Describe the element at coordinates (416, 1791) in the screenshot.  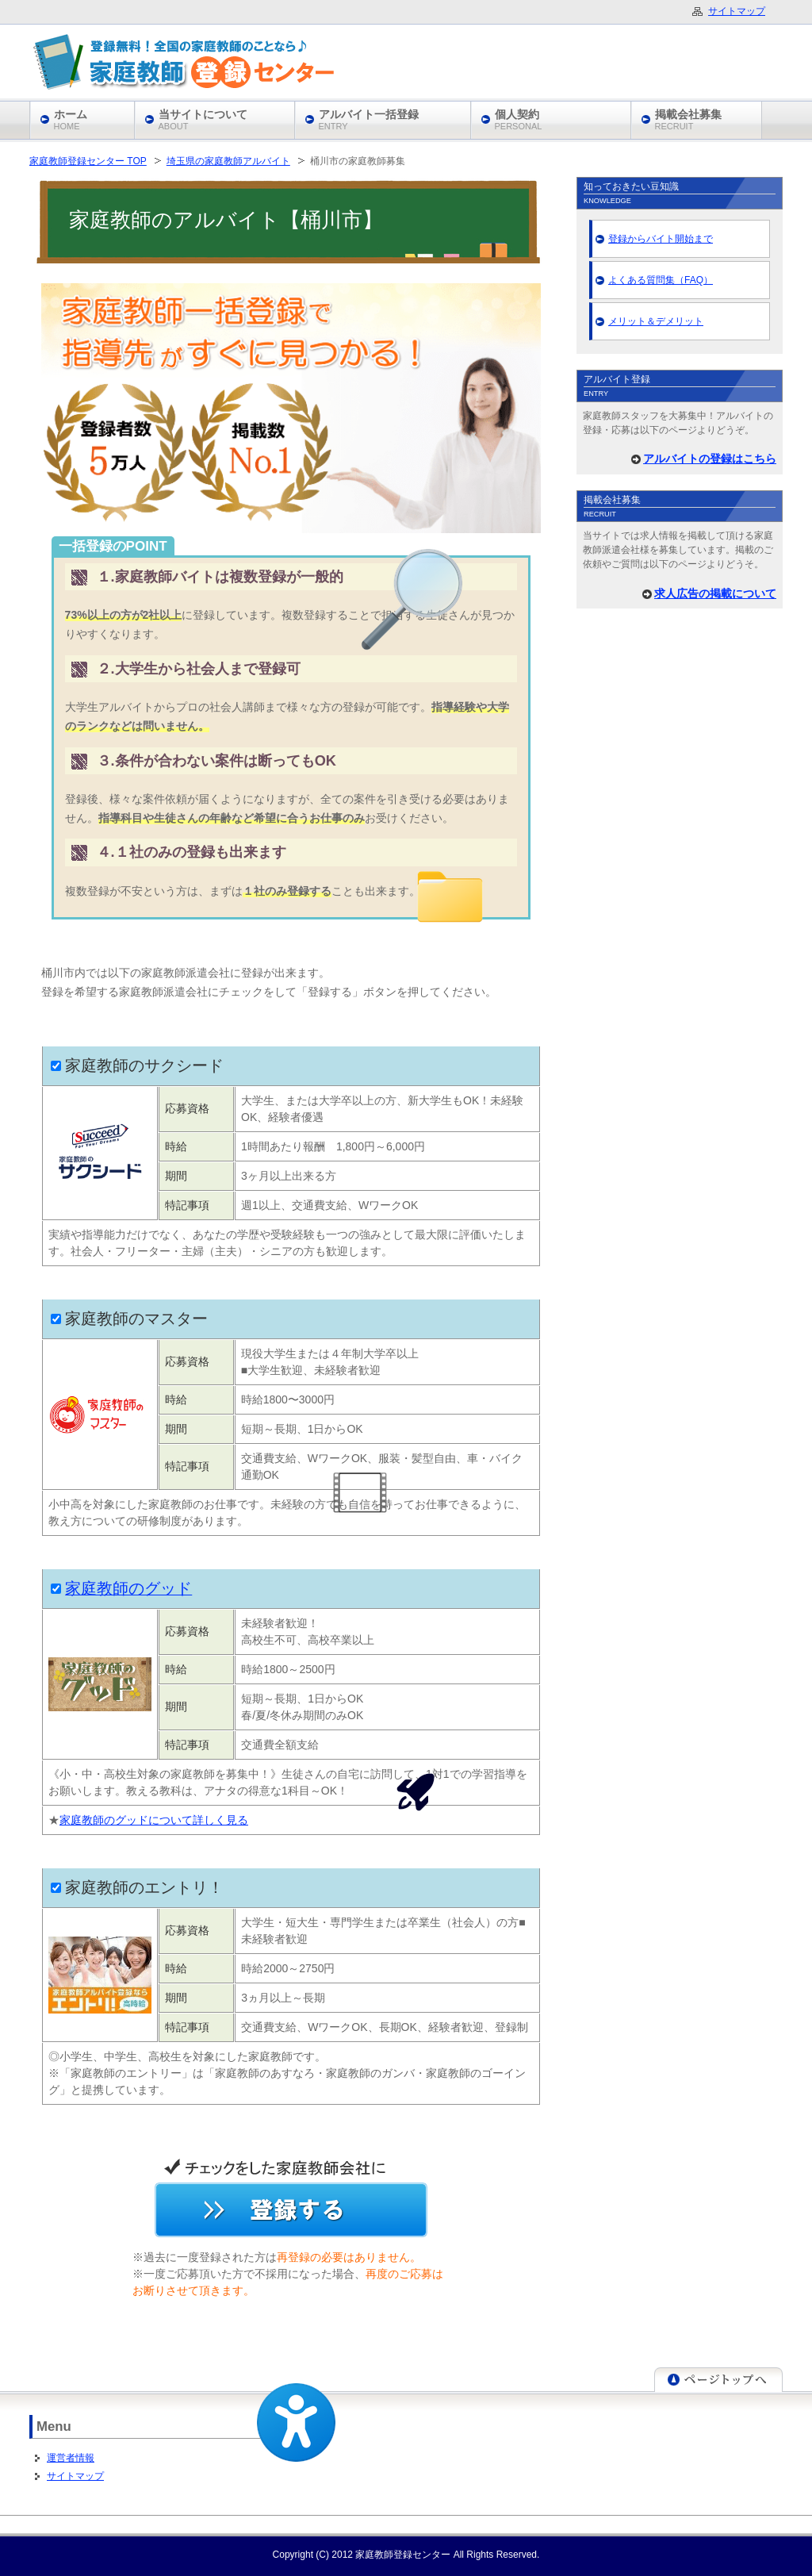
I see `launch or deploy a project` at that location.